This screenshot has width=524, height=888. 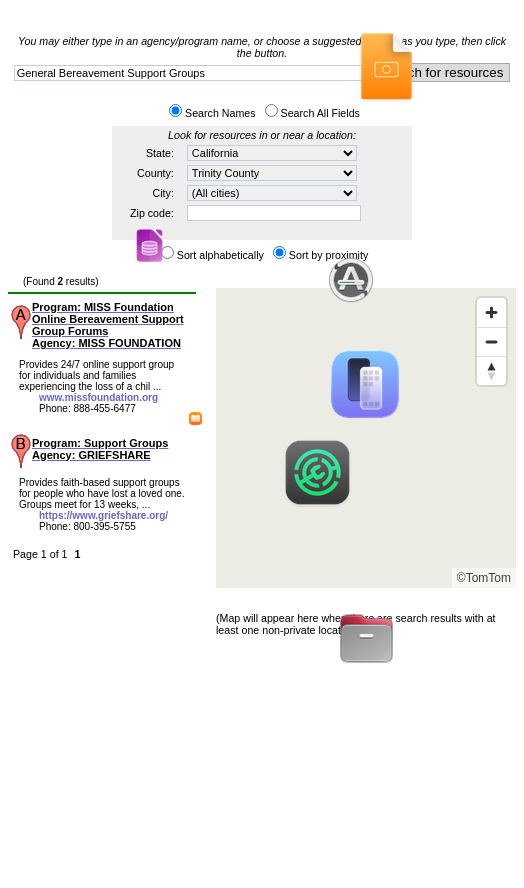 I want to click on open the file manager, so click(x=366, y=638).